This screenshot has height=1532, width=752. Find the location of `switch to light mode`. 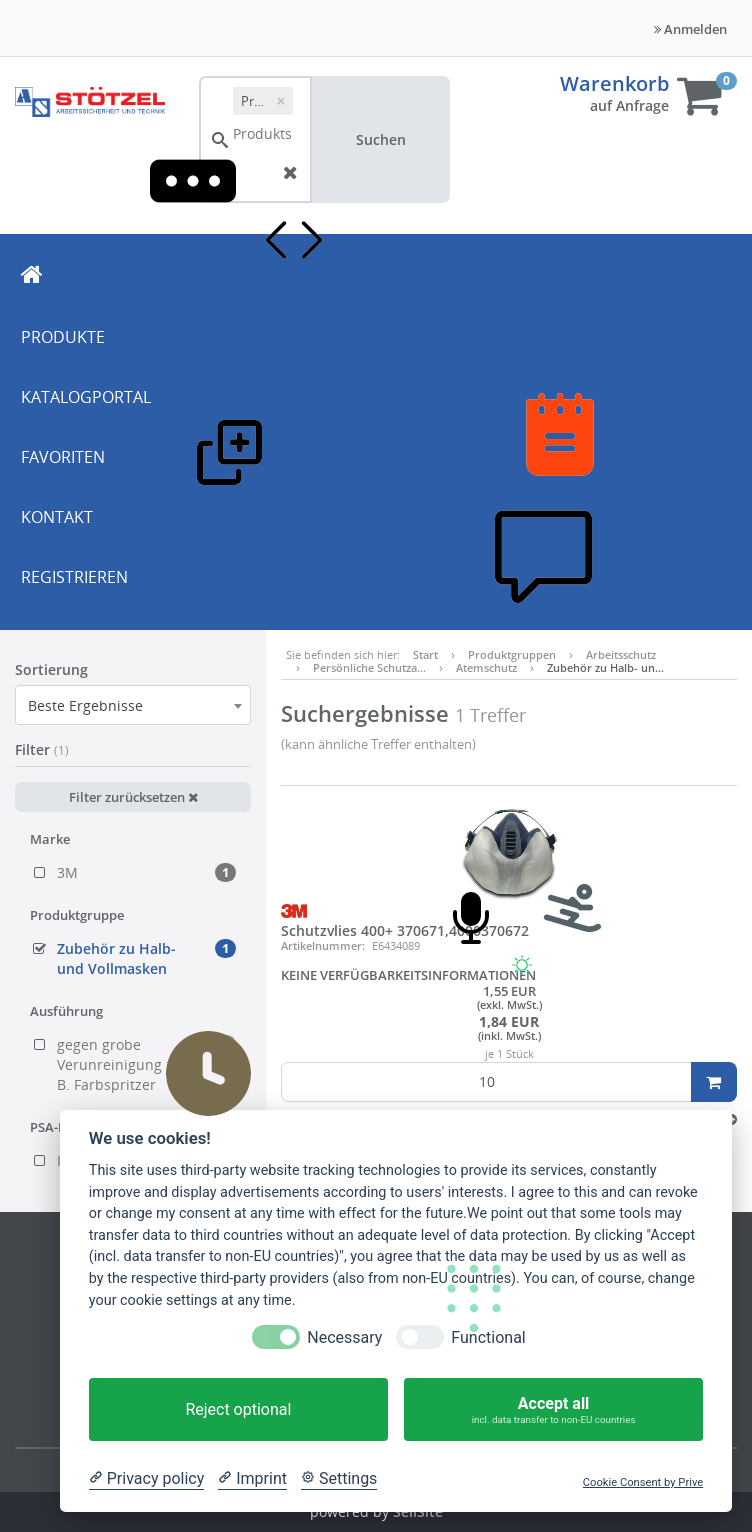

switch to light mode is located at coordinates (522, 965).